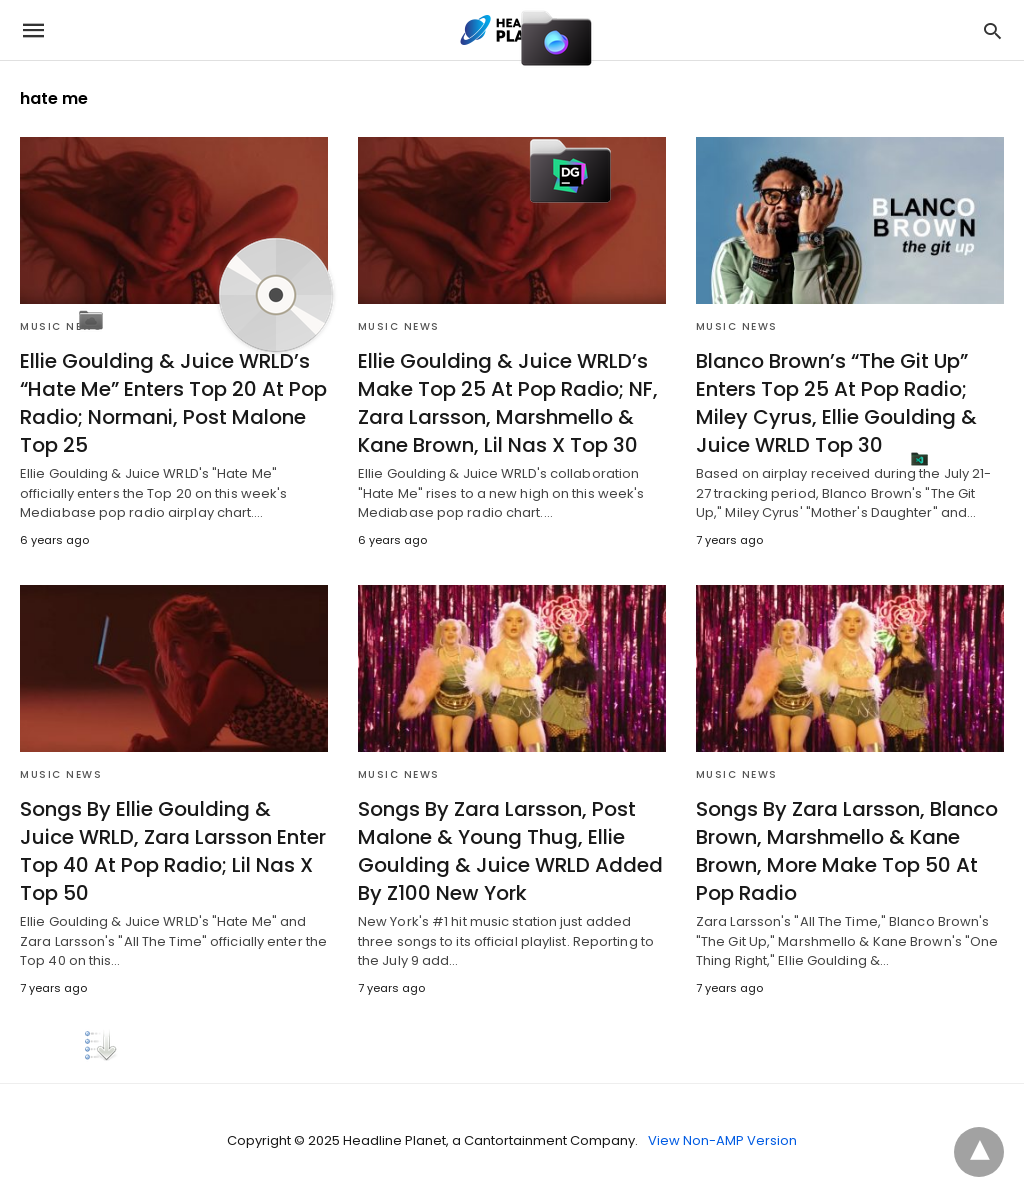  What do you see at coordinates (91, 320) in the screenshot?
I see `access cloud-synced files and folders` at bounding box center [91, 320].